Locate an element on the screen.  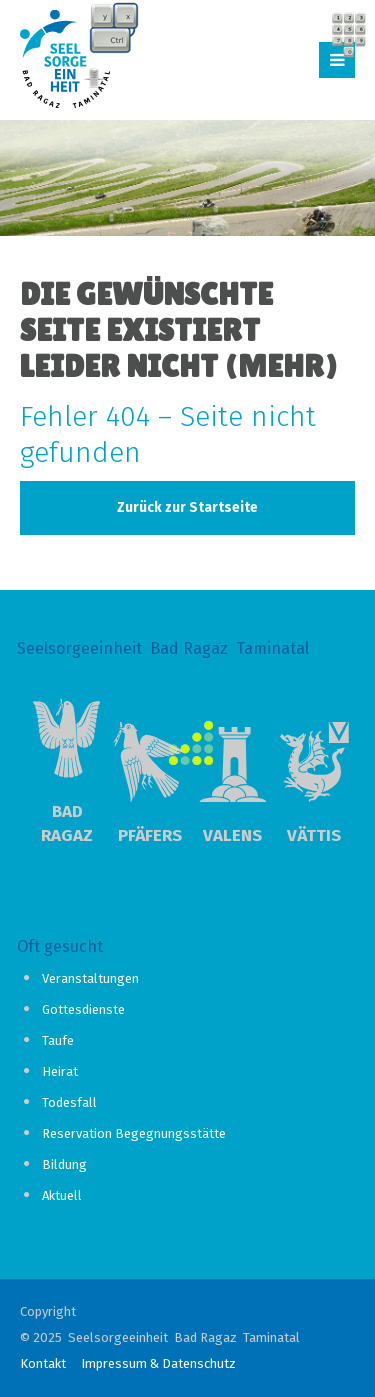
access network server settings is located at coordinates (94, 78).